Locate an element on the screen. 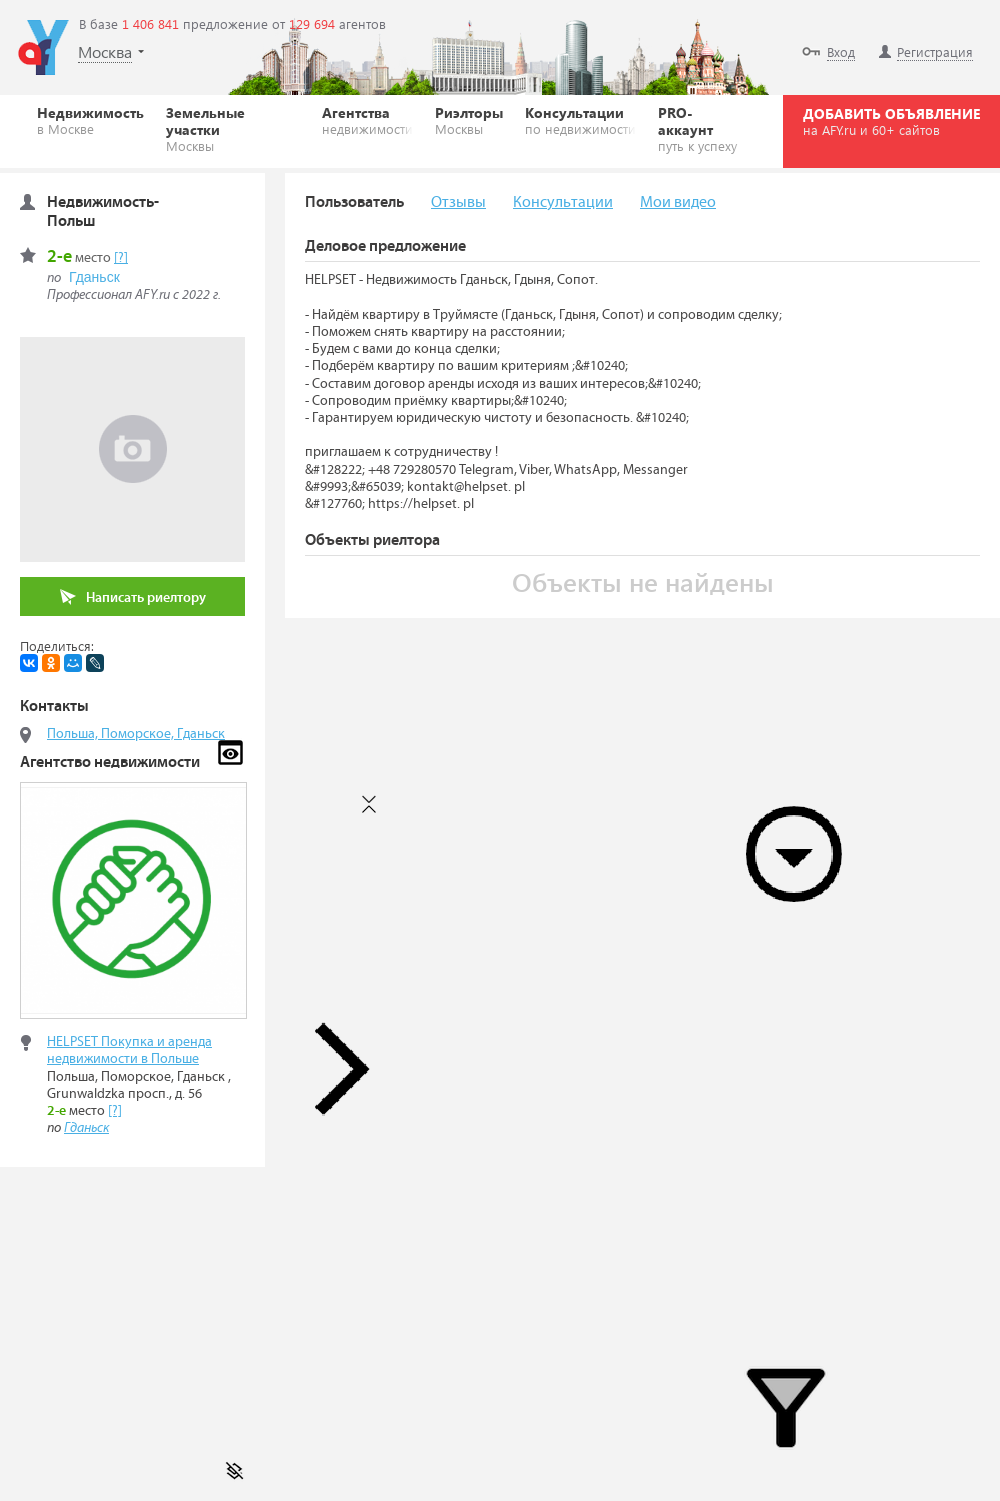 This screenshot has height=1501, width=1000. navigate to the next item or screen is located at coordinates (341, 1069).